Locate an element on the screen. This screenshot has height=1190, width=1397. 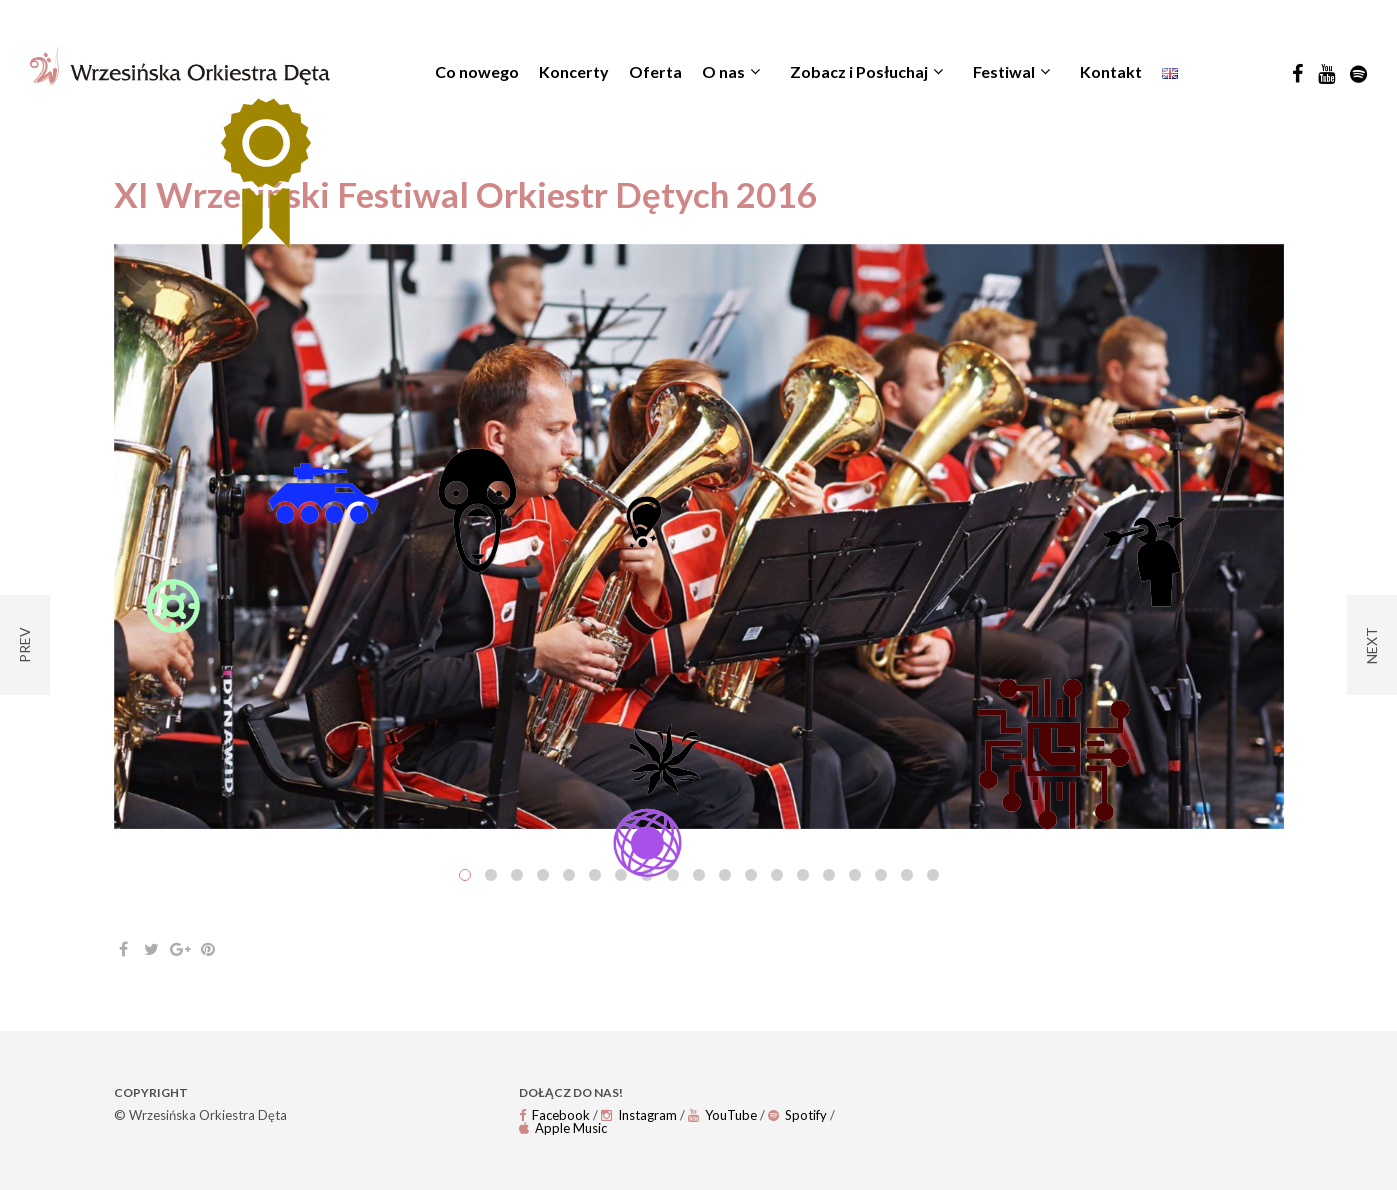
indicates a critical hit or headshot in gameplay is located at coordinates (1146, 561).